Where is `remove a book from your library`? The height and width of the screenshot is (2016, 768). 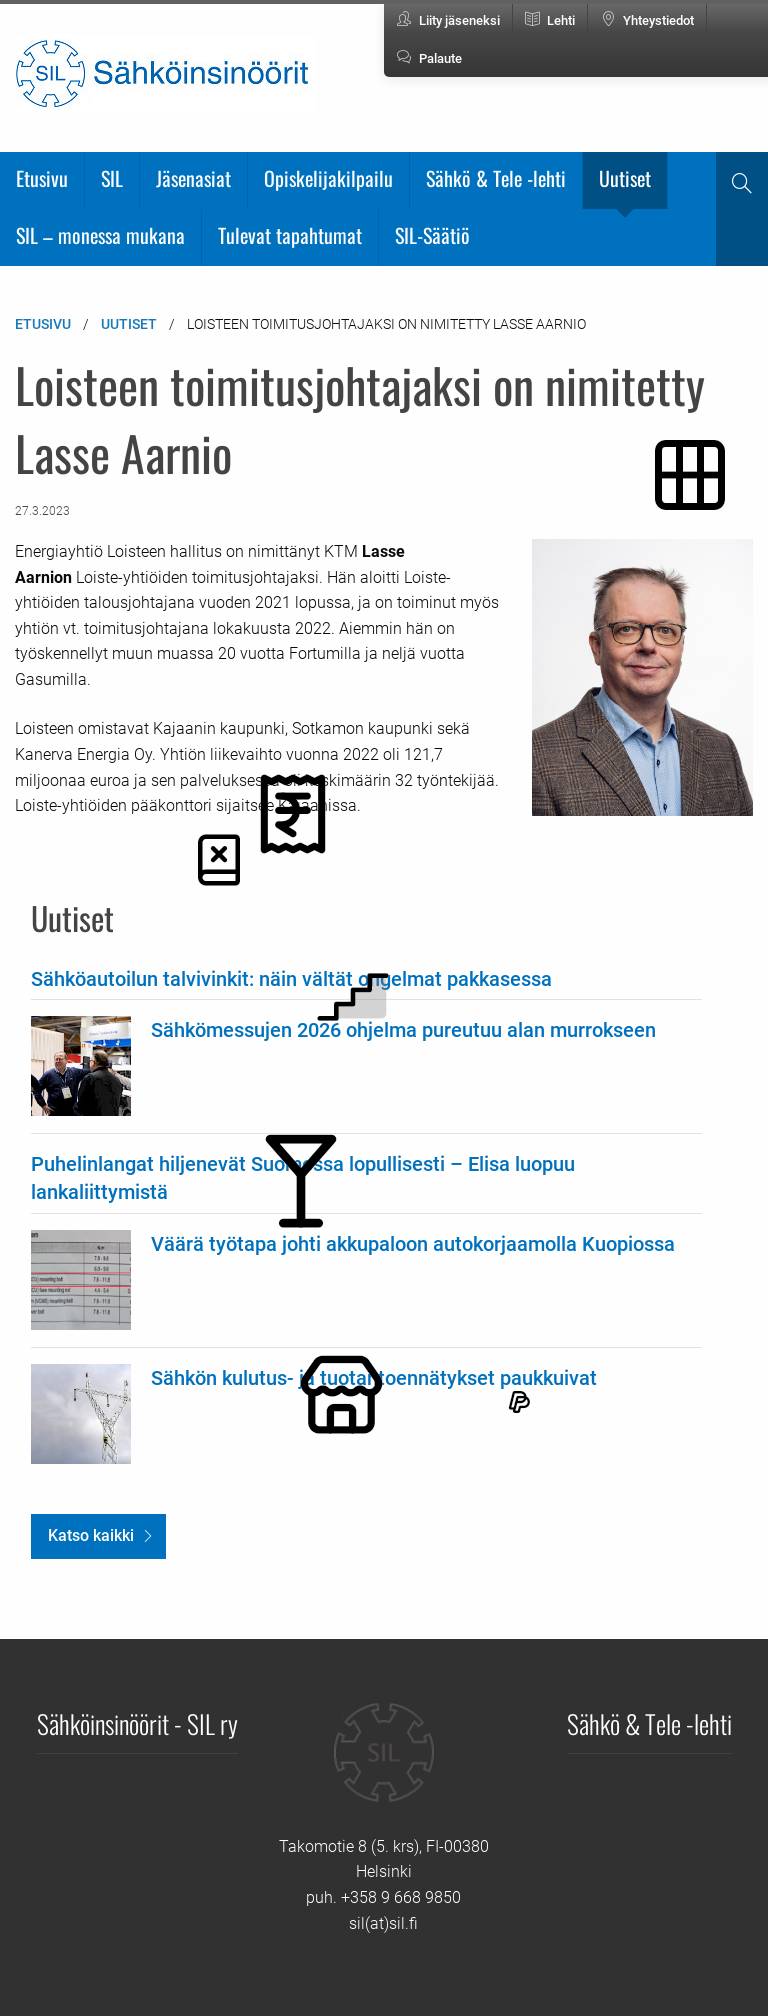 remove a book from your library is located at coordinates (219, 860).